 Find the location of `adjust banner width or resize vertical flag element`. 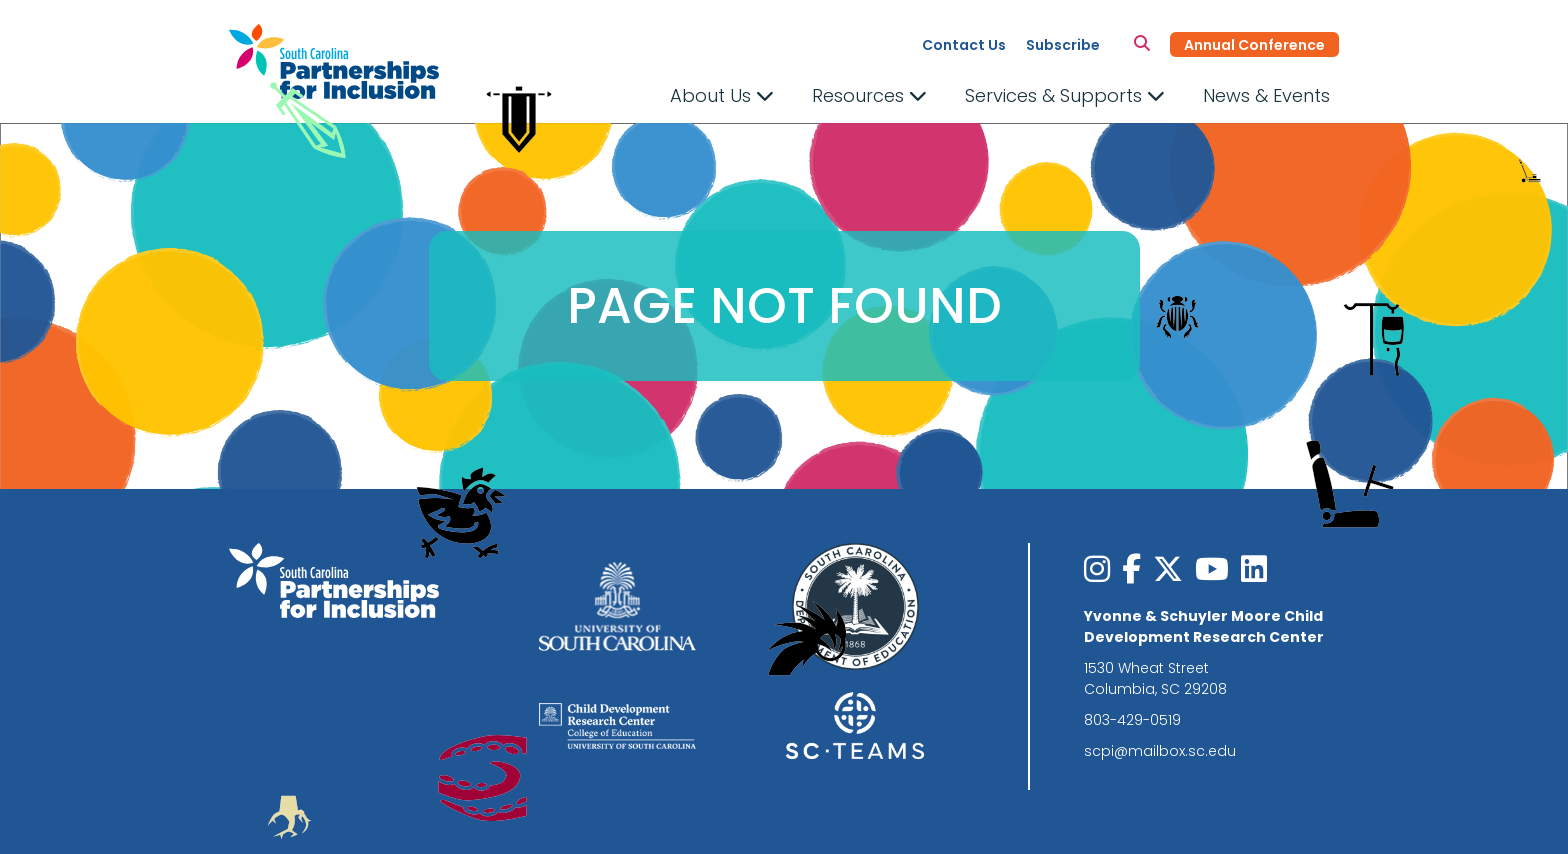

adjust banner width or resize vertical flag element is located at coordinates (519, 119).